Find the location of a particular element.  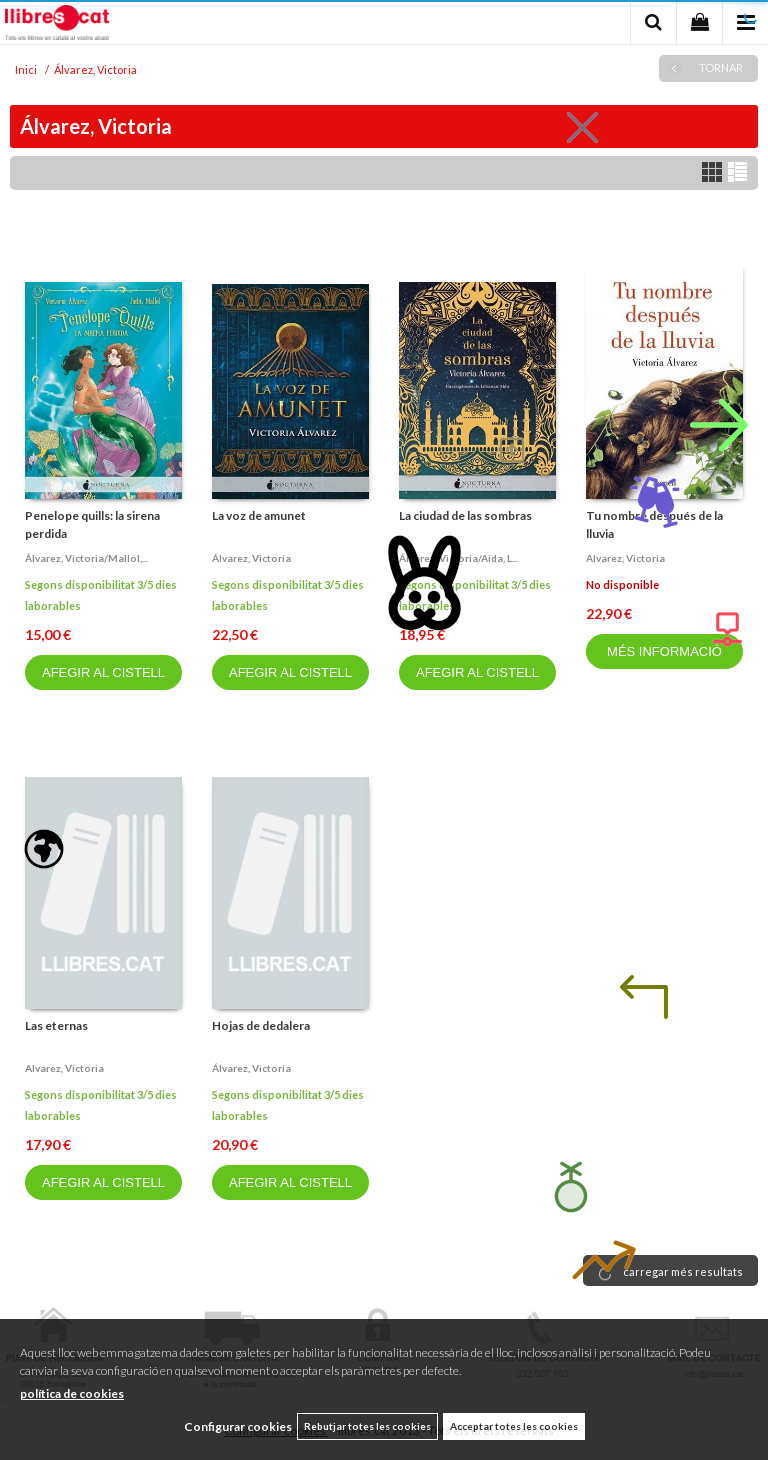

close a dialog or modal is located at coordinates (582, 127).